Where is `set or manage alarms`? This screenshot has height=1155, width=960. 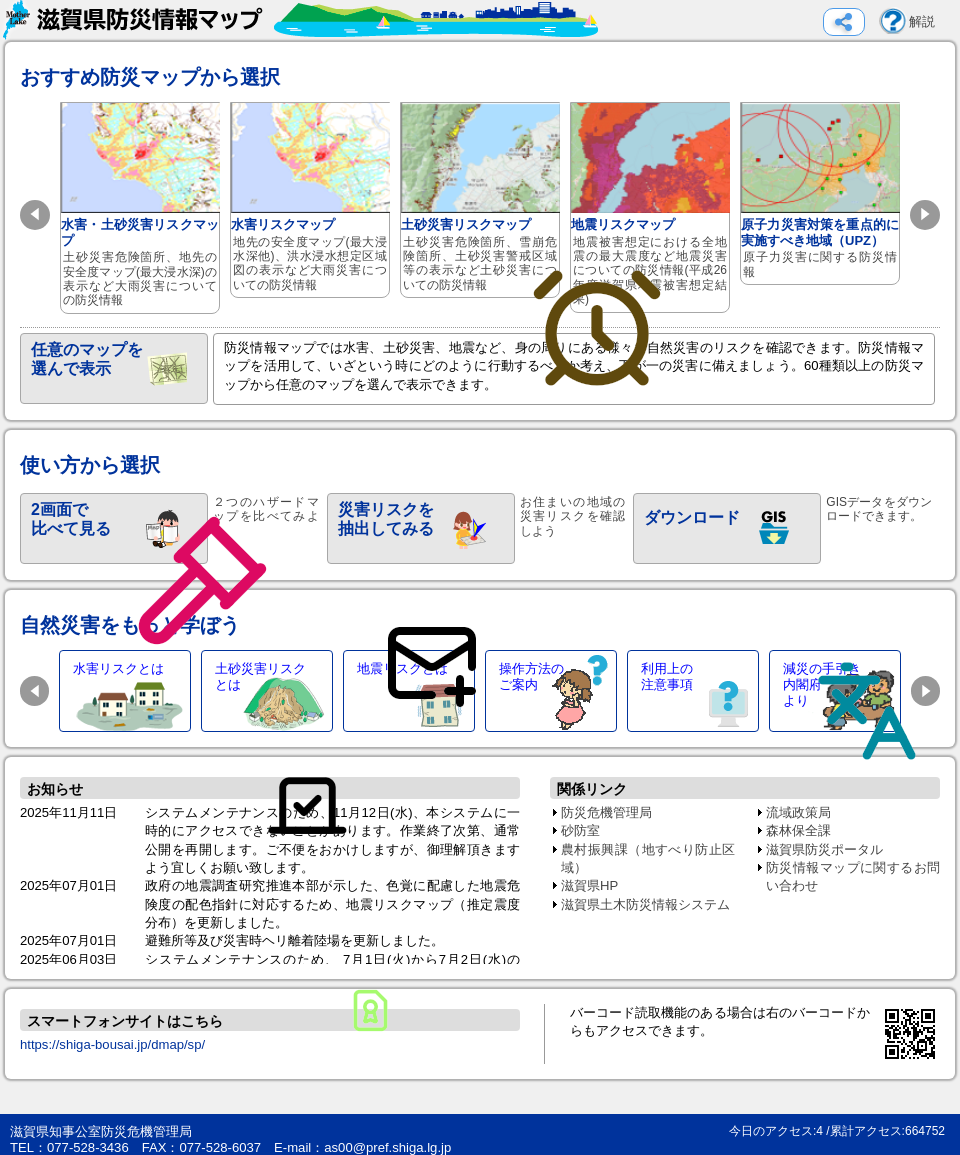
set or manage alarms is located at coordinates (597, 328).